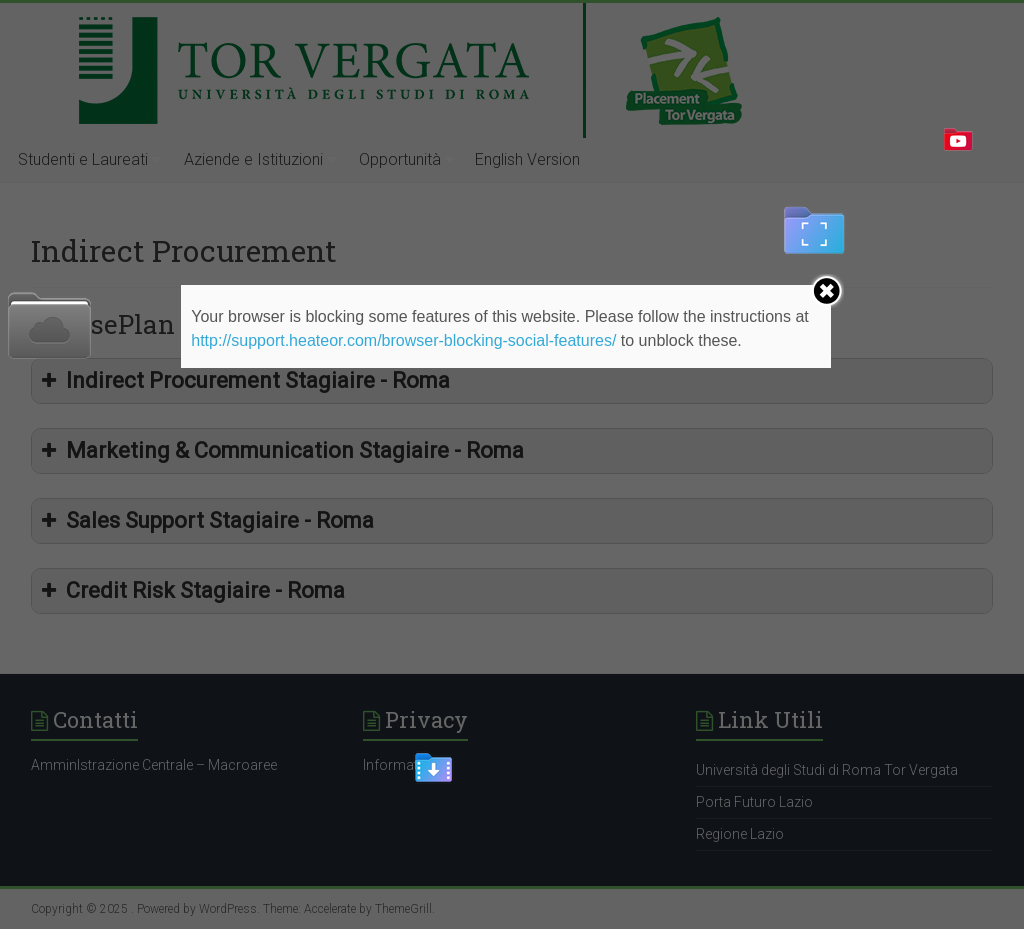 Image resolution: width=1024 pixels, height=929 pixels. Describe the element at coordinates (49, 325) in the screenshot. I see `access cloud-synced files and folders` at that location.